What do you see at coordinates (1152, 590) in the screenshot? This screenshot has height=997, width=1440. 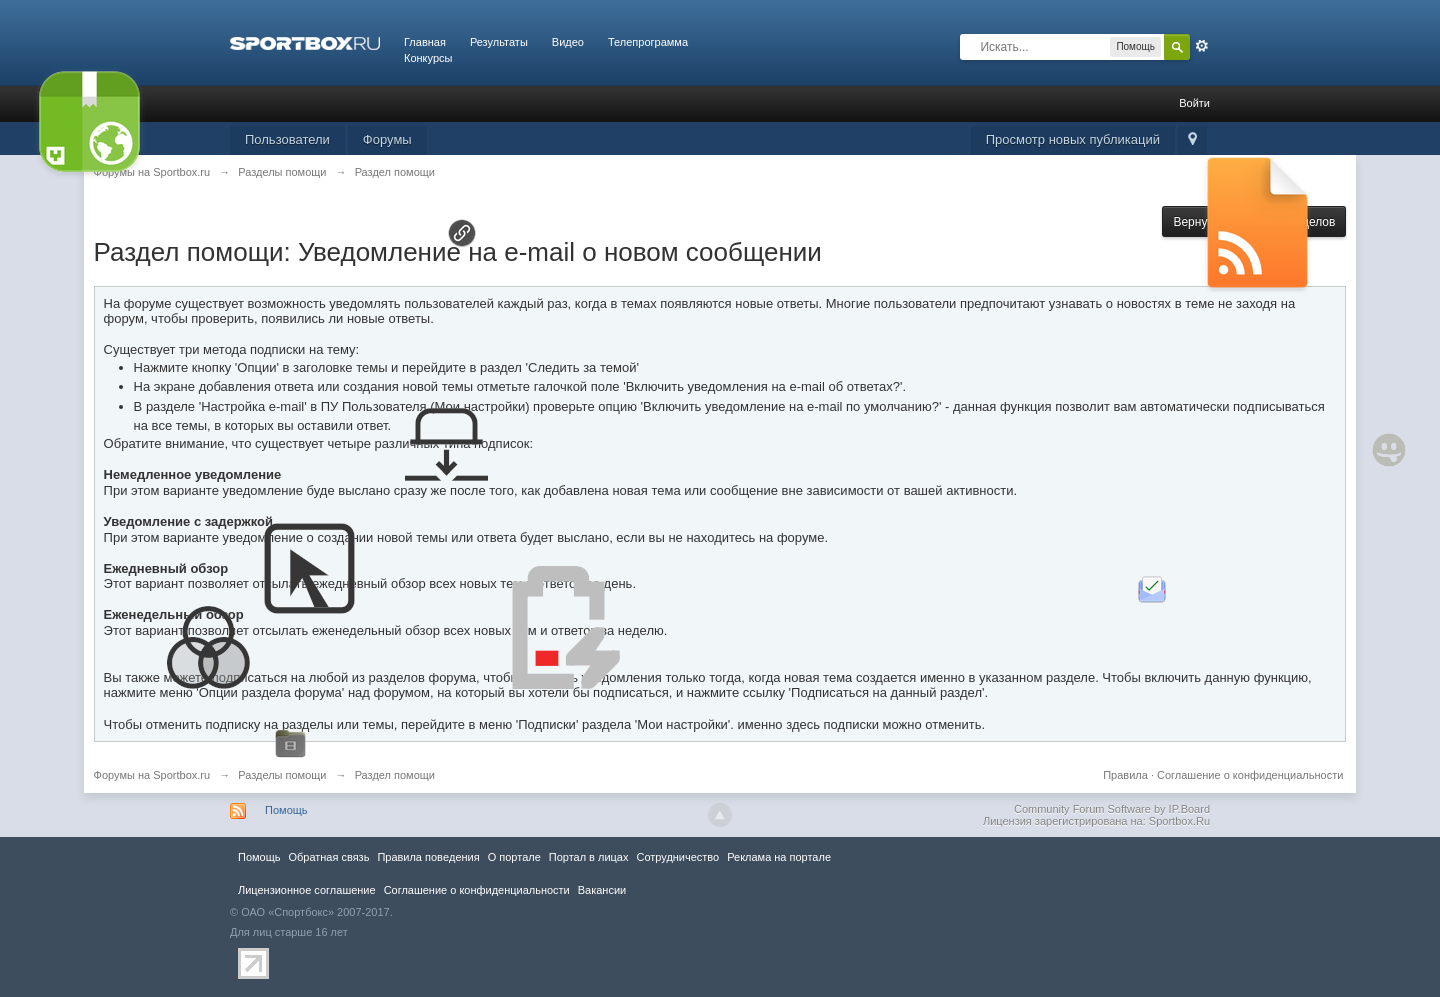 I see `mark email as not junk or spam` at bounding box center [1152, 590].